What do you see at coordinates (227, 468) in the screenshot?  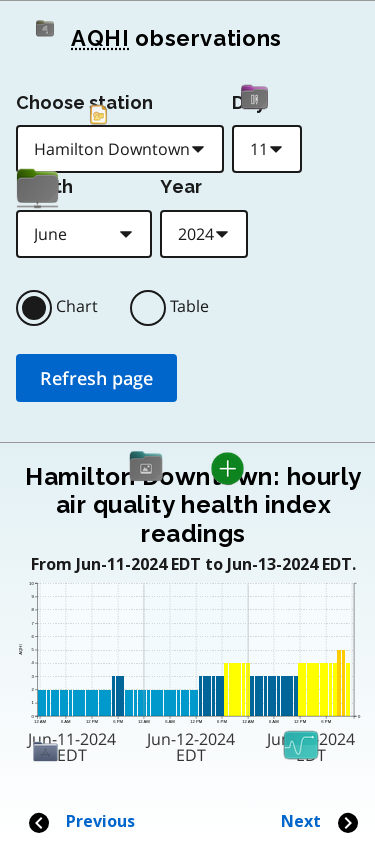 I see `add a new item to a list` at bounding box center [227, 468].